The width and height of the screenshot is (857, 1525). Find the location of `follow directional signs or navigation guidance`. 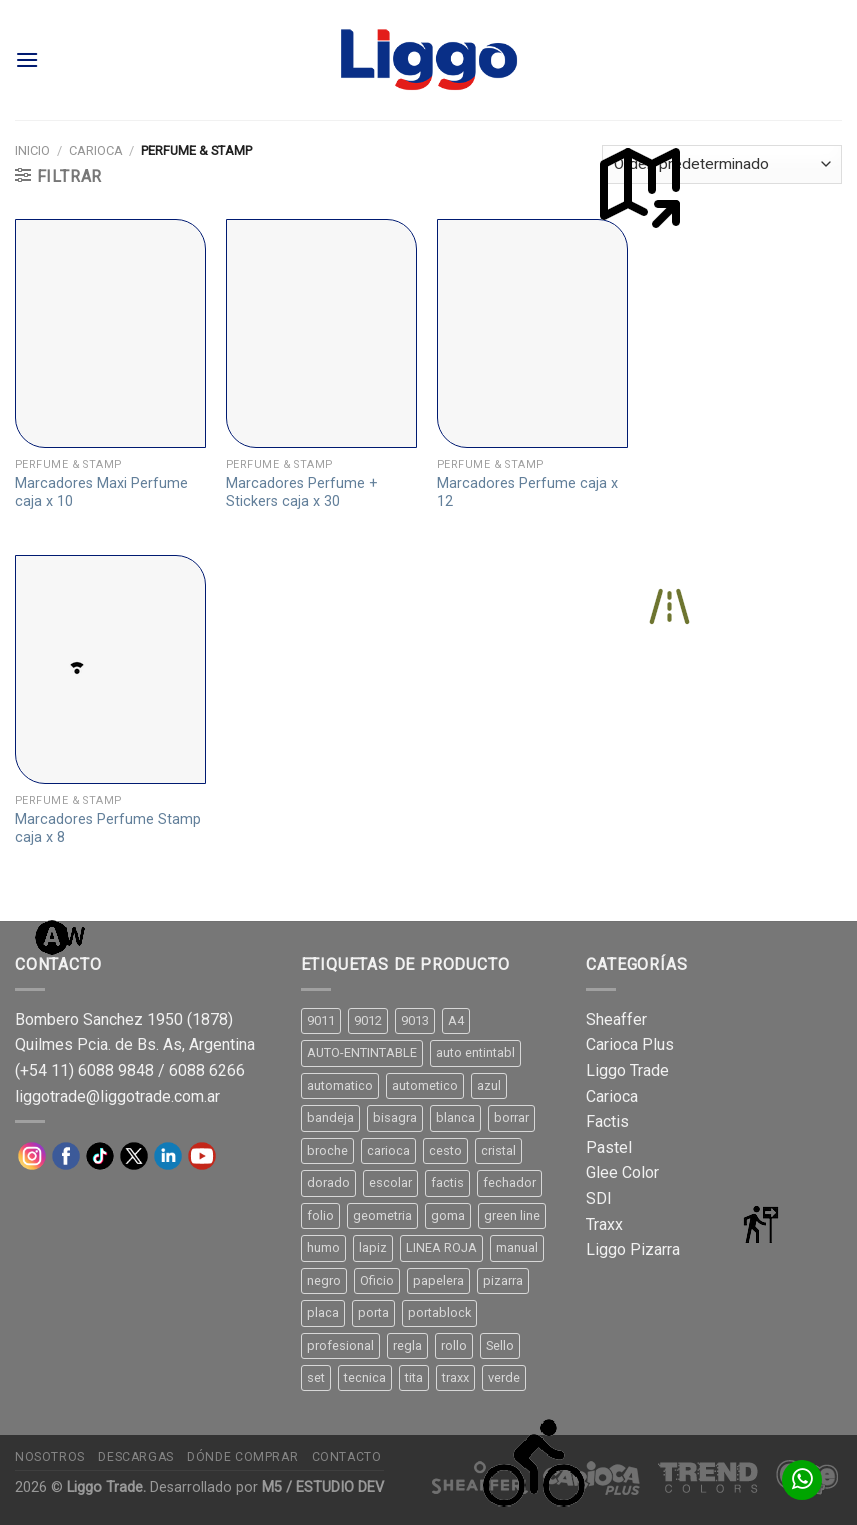

follow directional signs or navigation guidance is located at coordinates (761, 1224).